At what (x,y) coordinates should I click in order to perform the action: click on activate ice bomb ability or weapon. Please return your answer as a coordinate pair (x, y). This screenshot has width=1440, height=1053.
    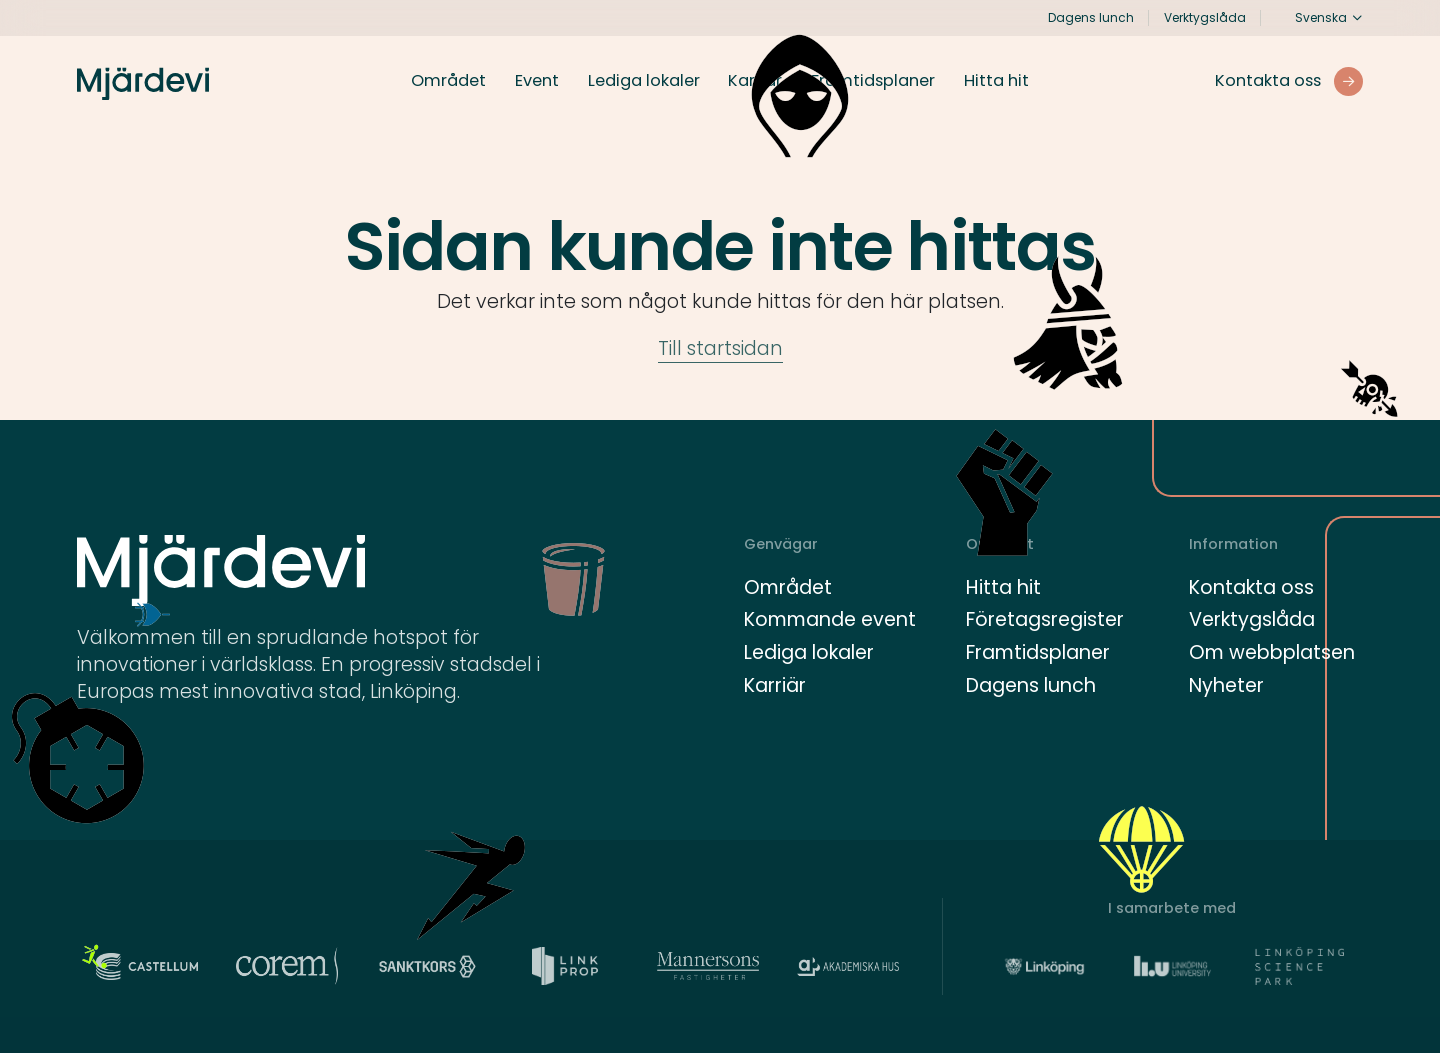
    Looking at the image, I should click on (78, 758).